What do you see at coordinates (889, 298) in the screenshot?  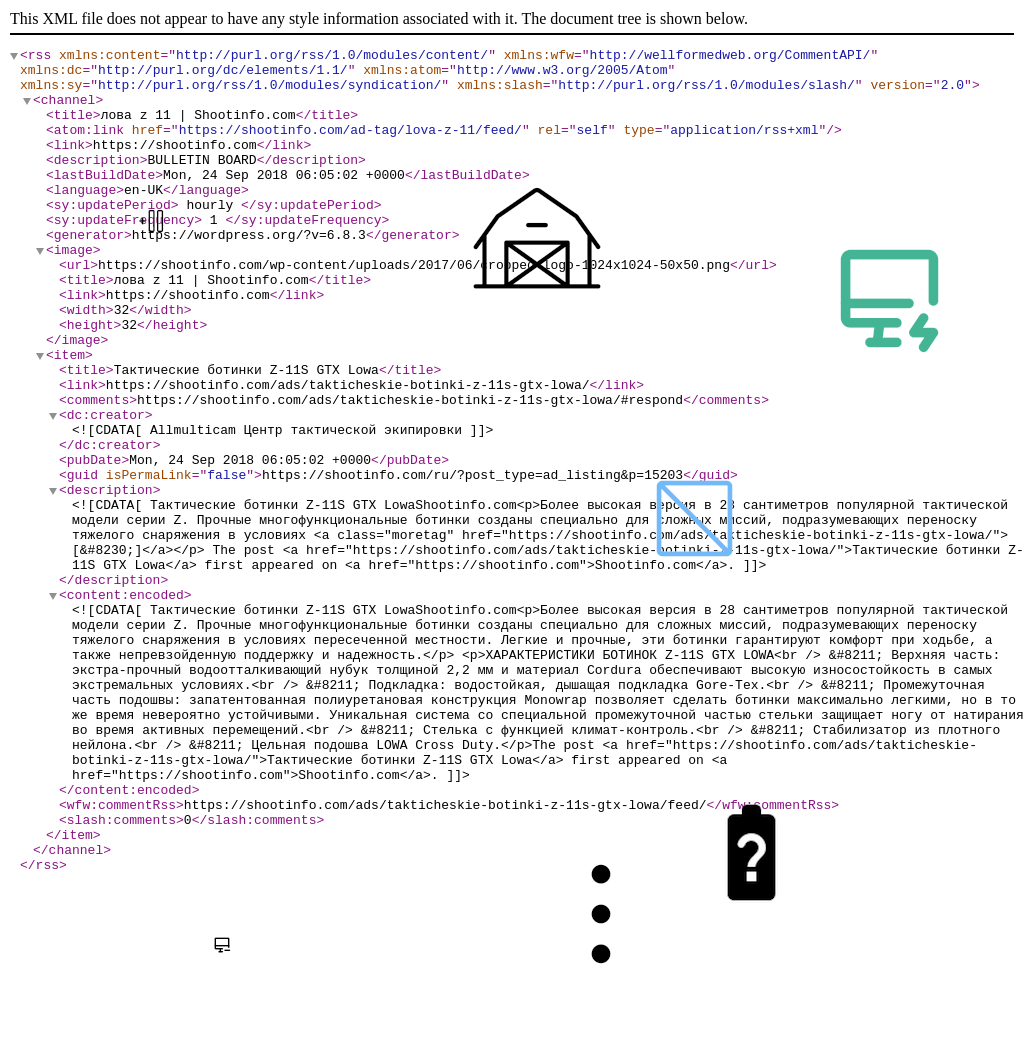 I see `power settings for desktop computer` at bounding box center [889, 298].